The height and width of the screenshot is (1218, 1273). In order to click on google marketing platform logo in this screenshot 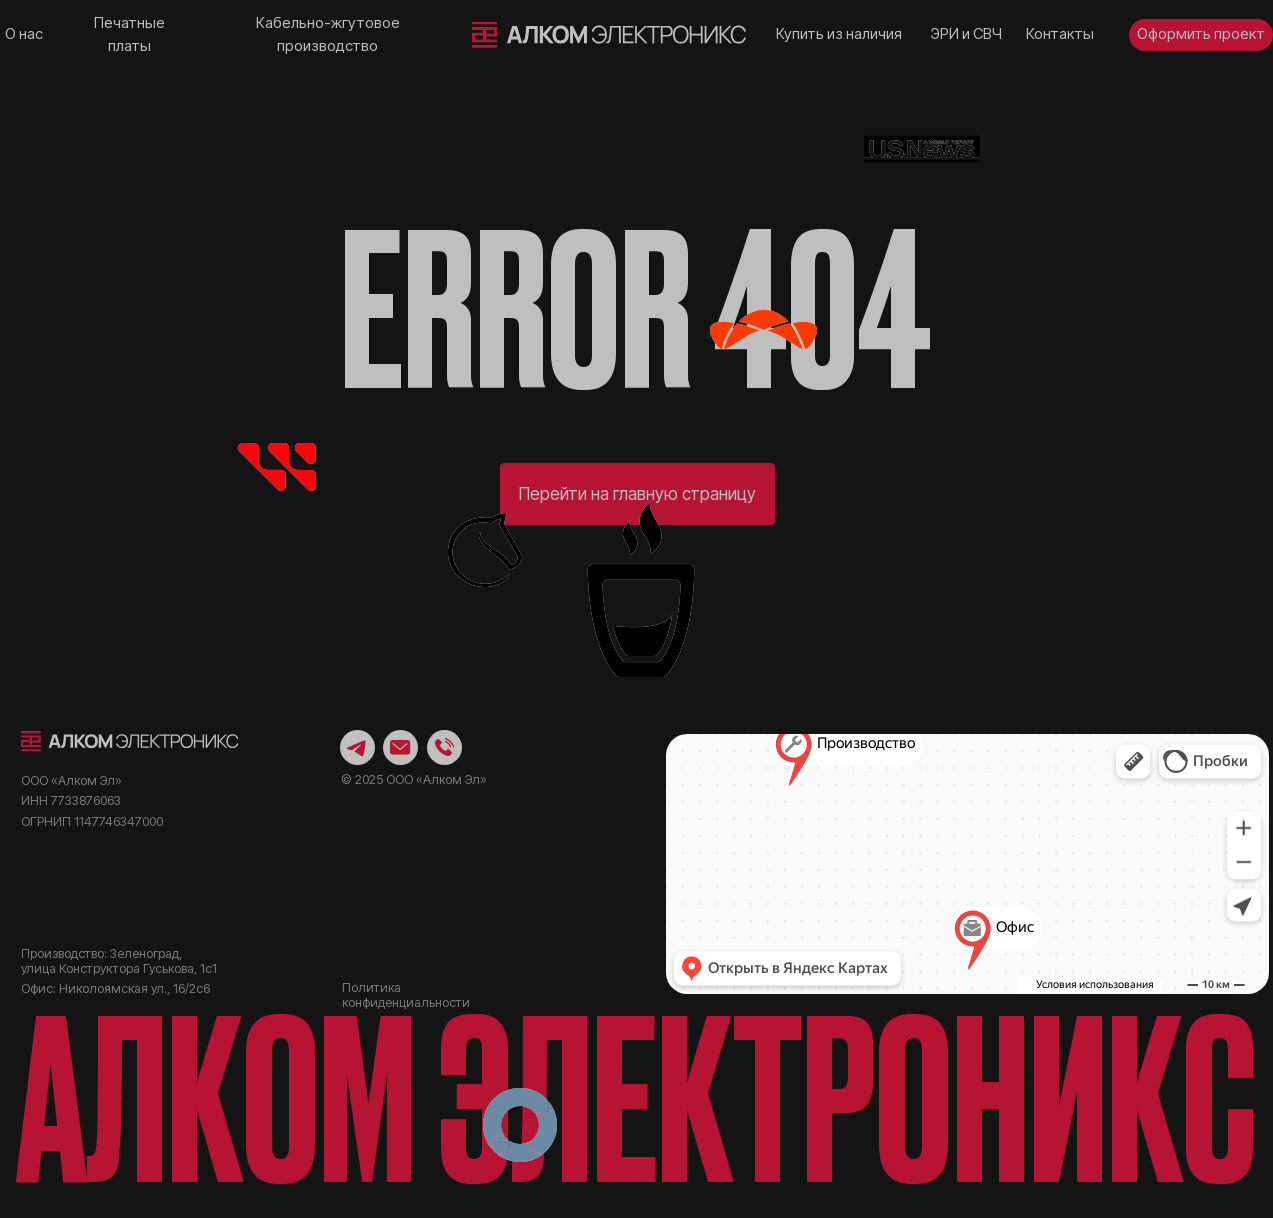, I will do `click(520, 1125)`.